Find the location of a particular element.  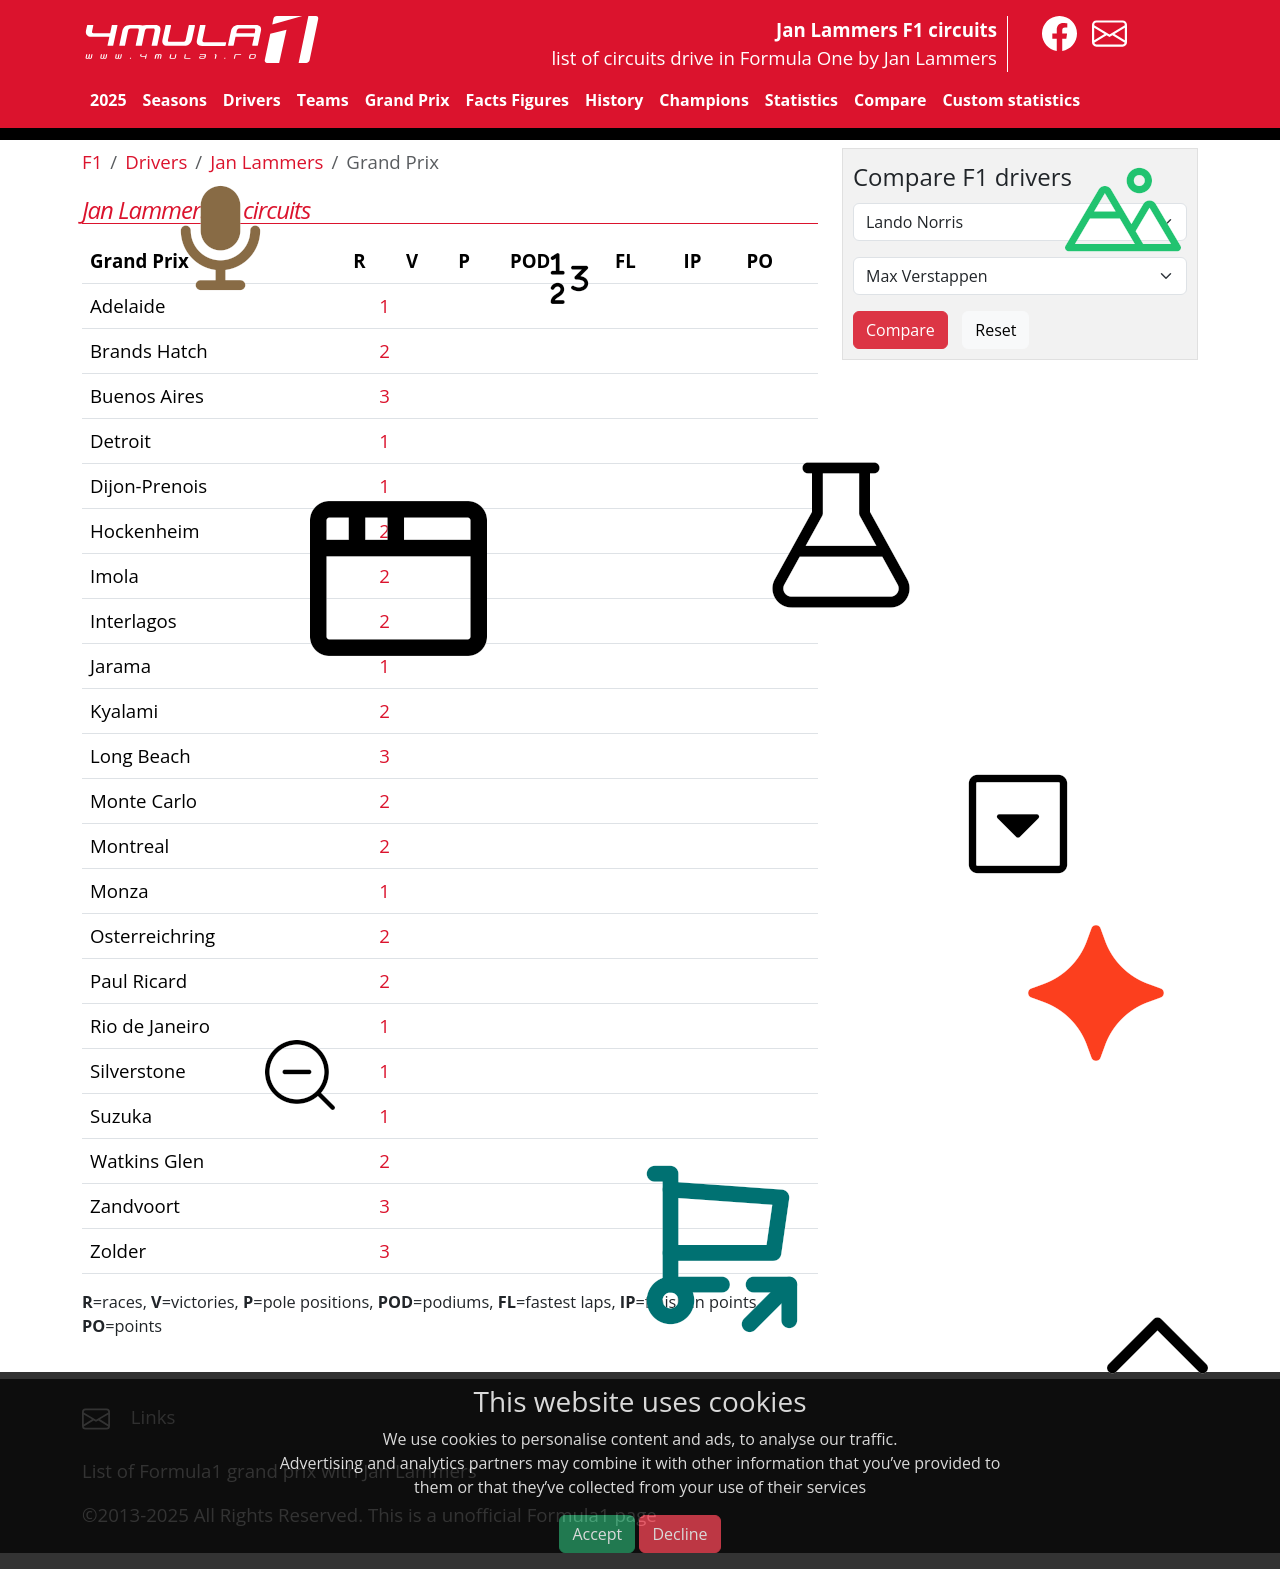

open a dropdown menu to select an option is located at coordinates (1018, 824).